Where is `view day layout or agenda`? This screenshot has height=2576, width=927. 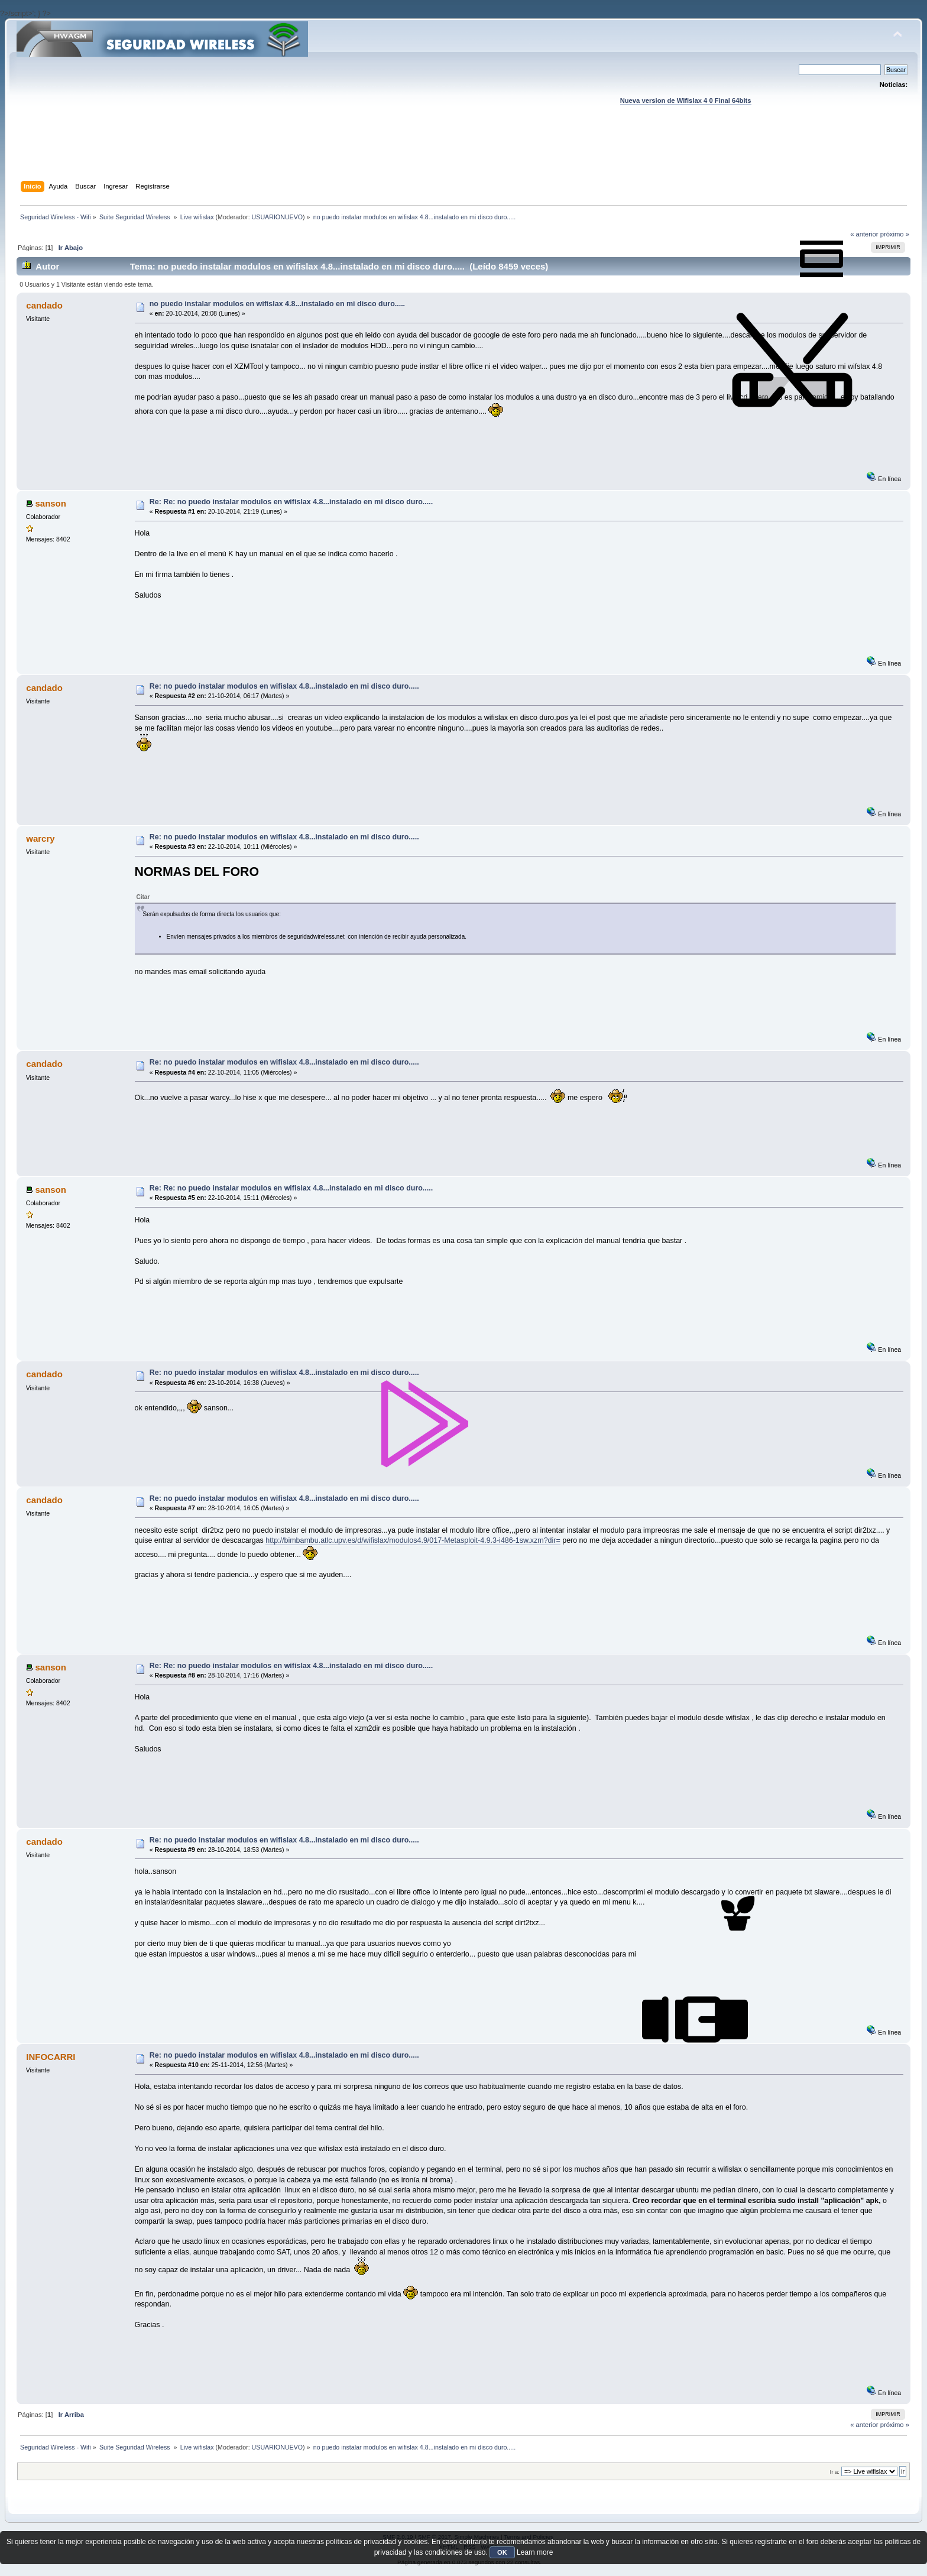 view day layout or agenda is located at coordinates (822, 258).